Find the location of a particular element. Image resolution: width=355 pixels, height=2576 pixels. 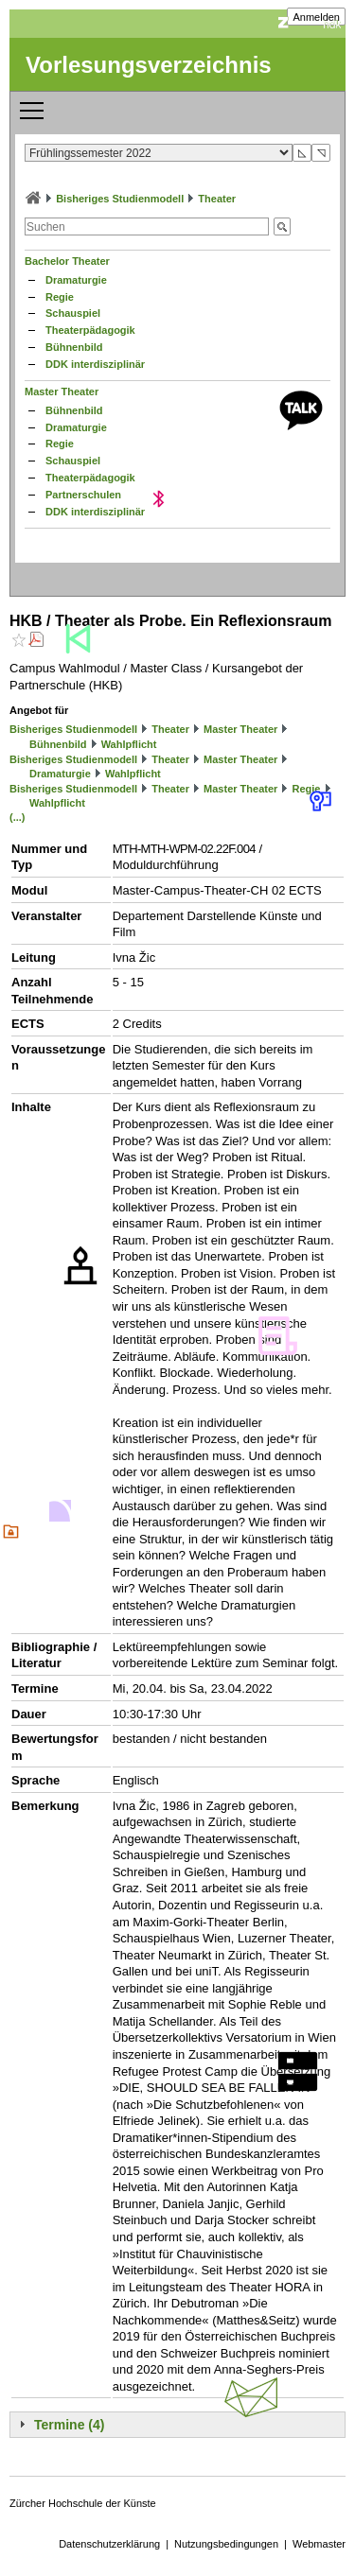

open KakaoTalk messaging app is located at coordinates (301, 409).